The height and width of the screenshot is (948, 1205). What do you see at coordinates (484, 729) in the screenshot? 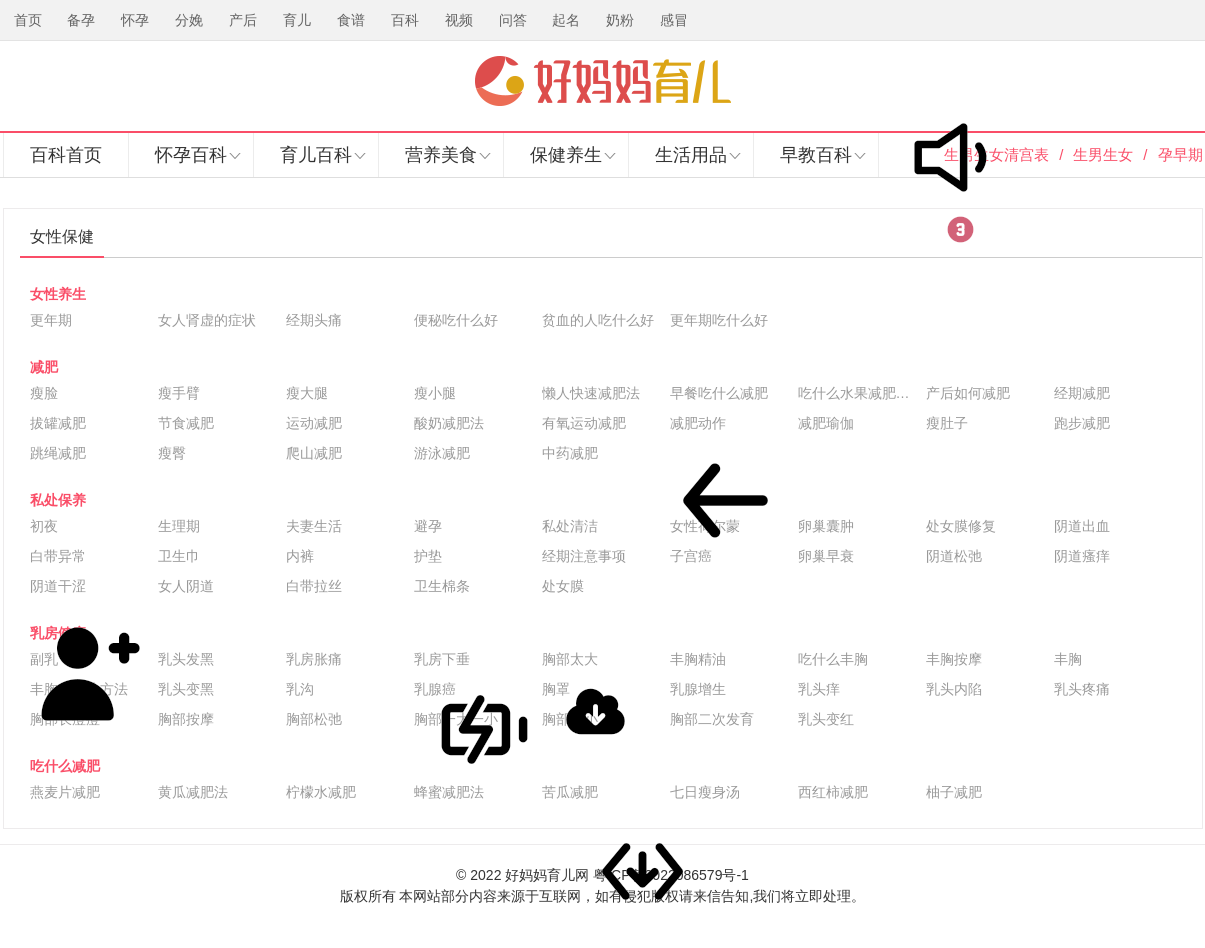
I see `view device charging status` at bounding box center [484, 729].